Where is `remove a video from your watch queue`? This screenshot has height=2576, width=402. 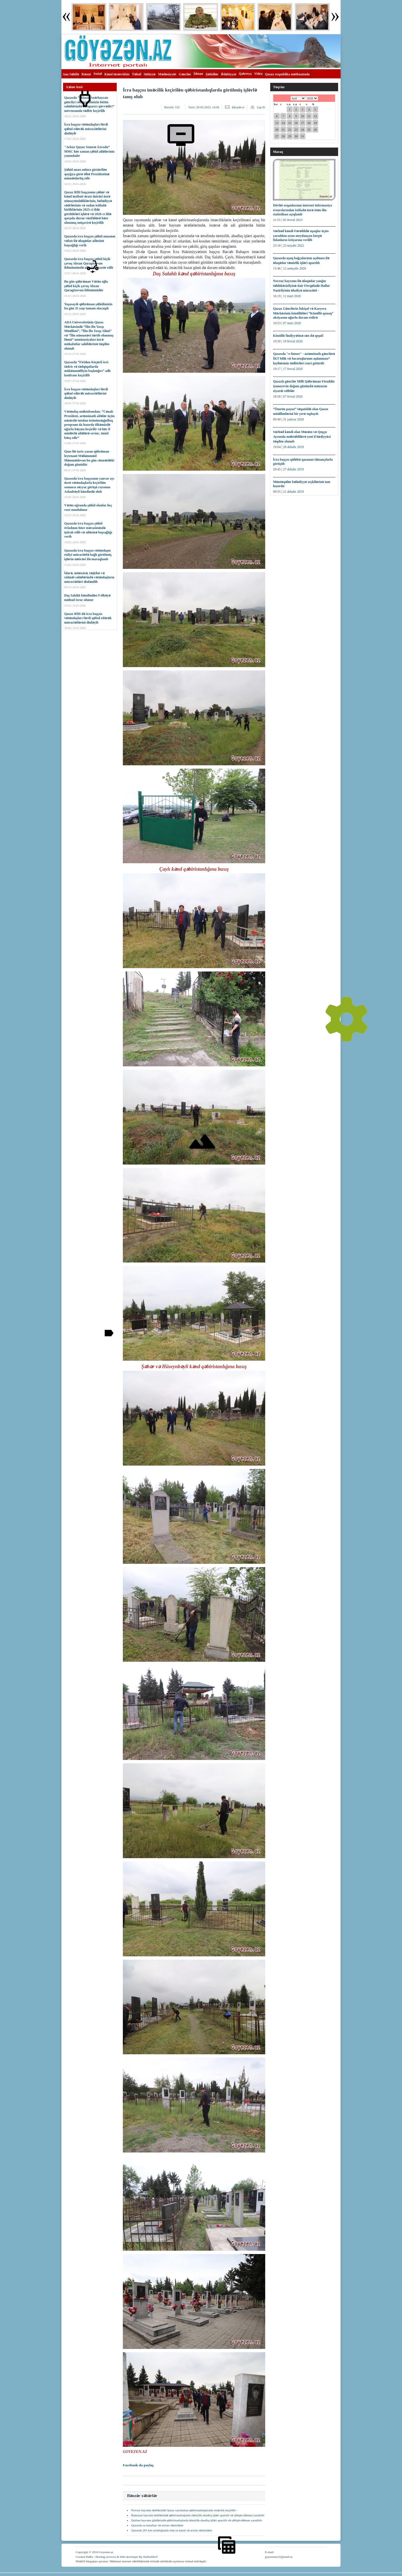
remove a video from your watch queue is located at coordinates (181, 135).